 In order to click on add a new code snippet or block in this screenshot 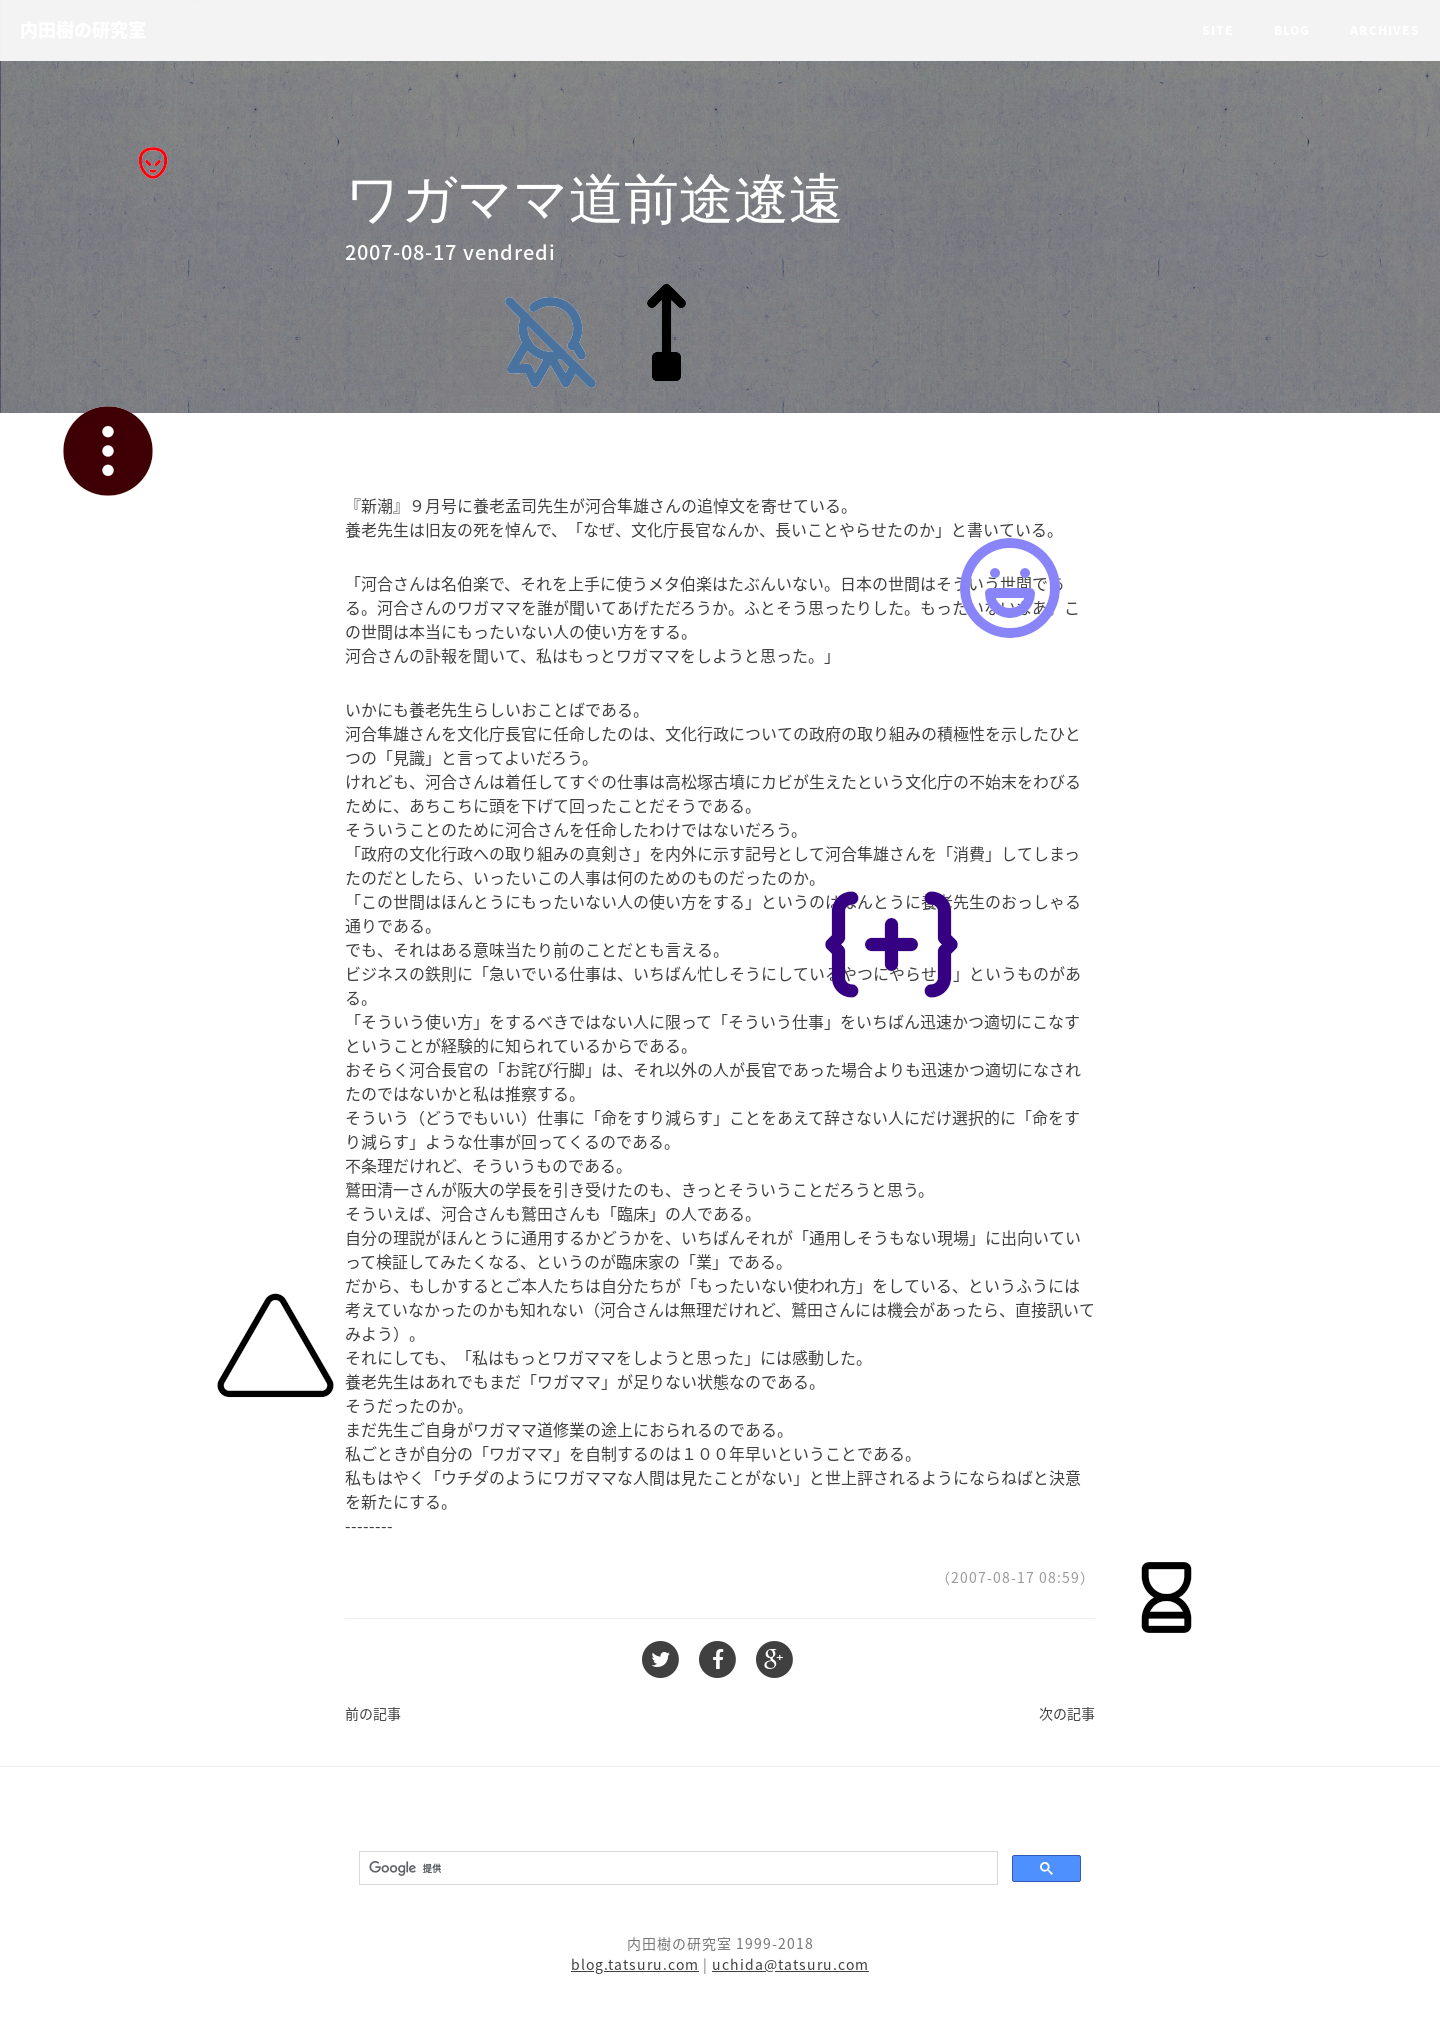, I will do `click(891, 944)`.